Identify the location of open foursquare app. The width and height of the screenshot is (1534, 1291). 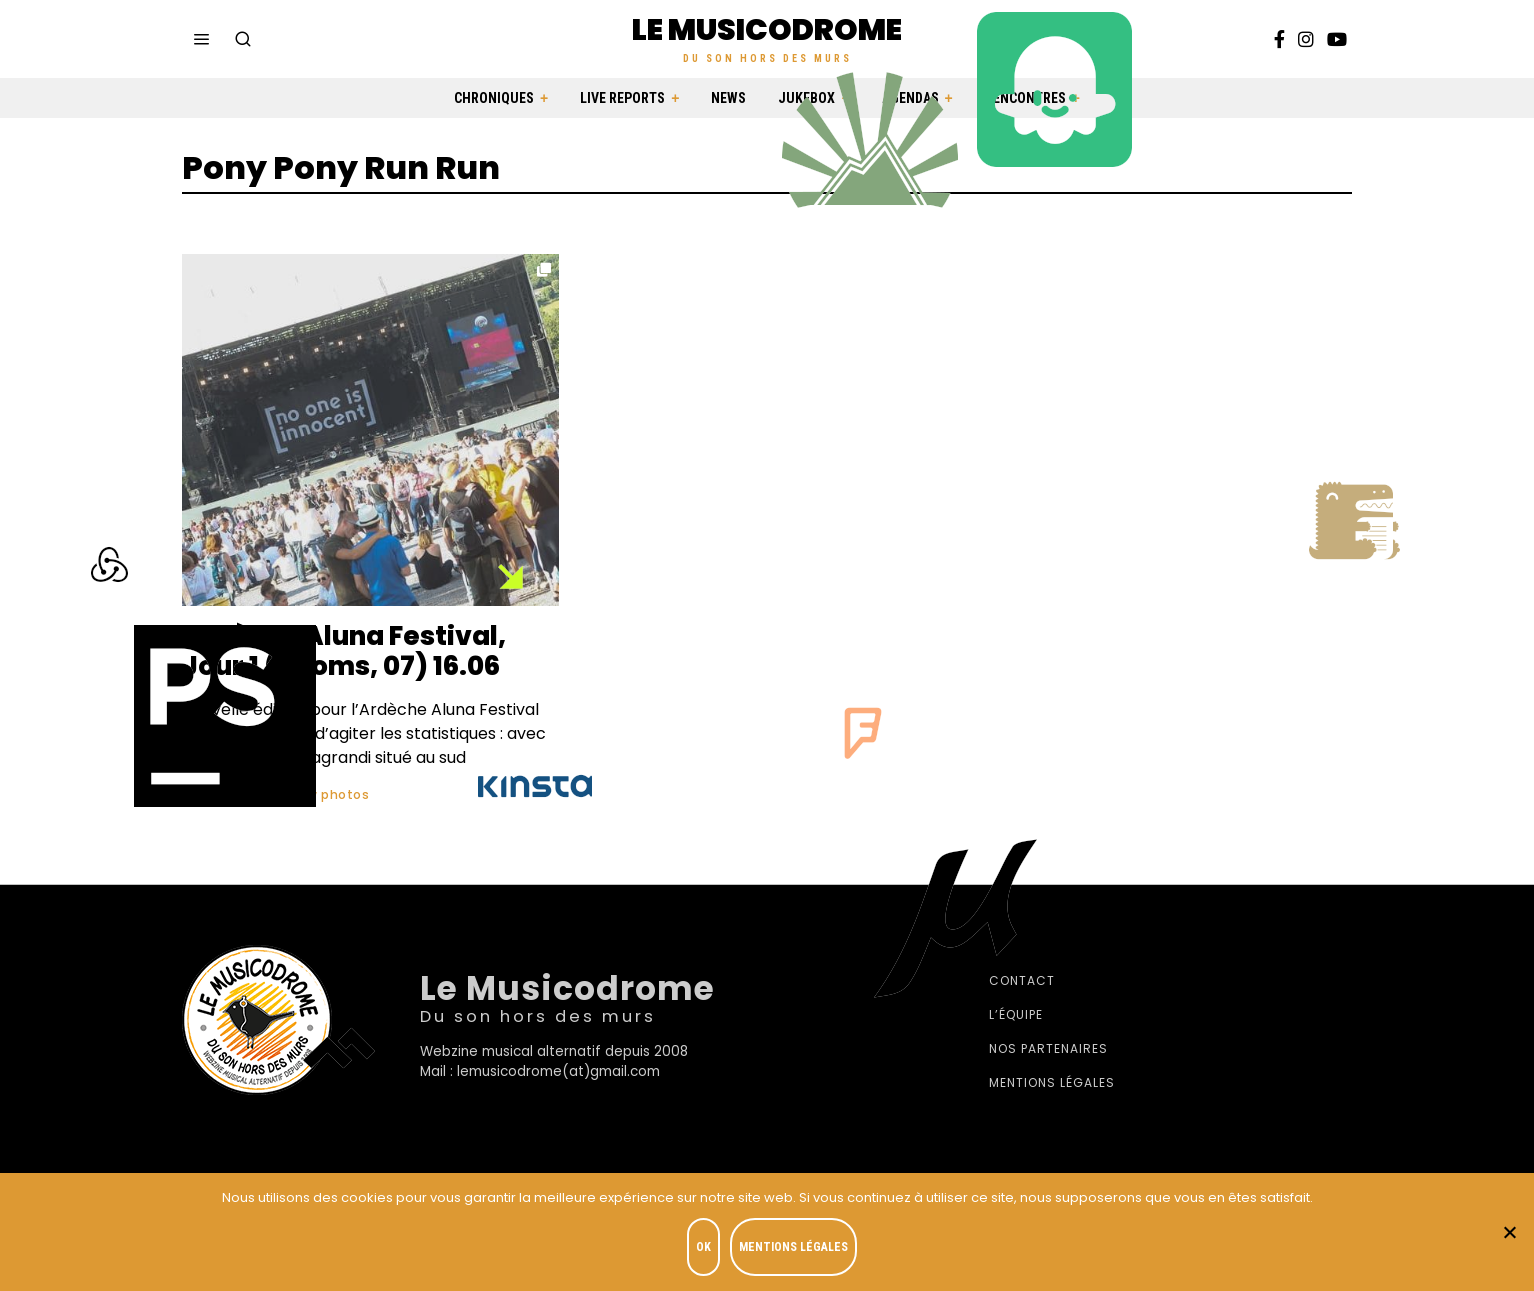
(863, 733).